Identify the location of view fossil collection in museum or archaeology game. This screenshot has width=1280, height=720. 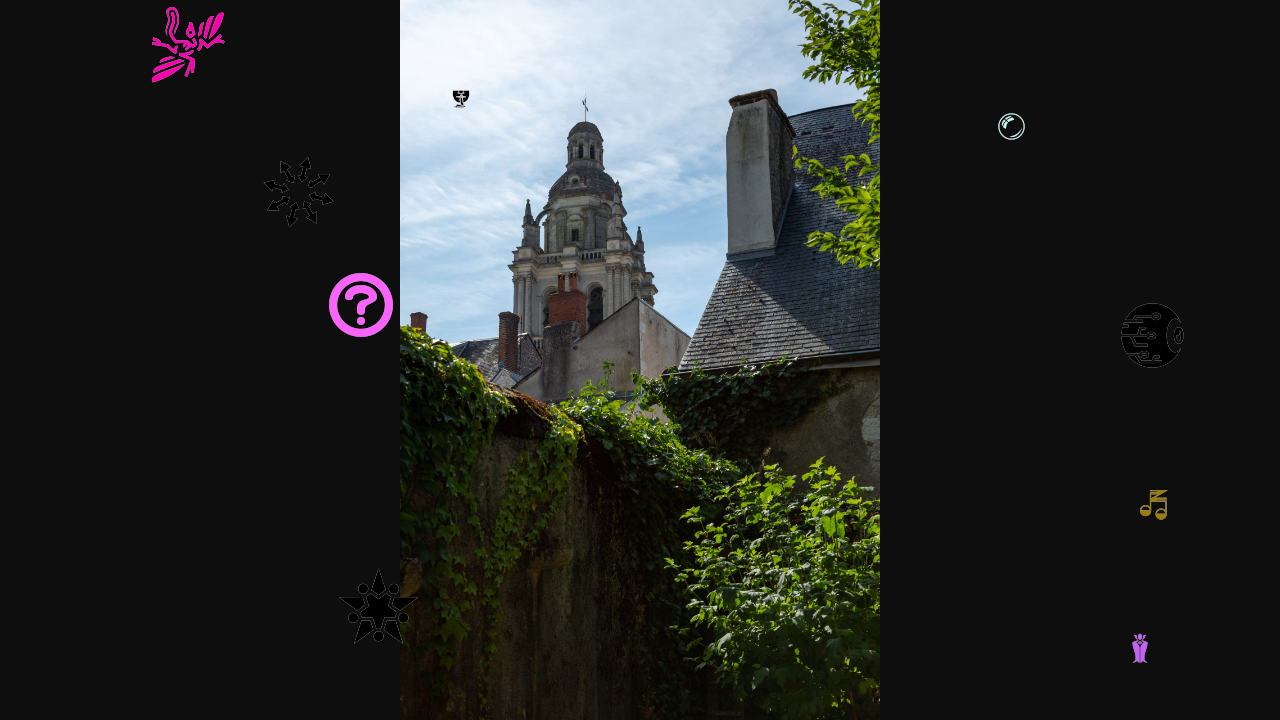
(188, 45).